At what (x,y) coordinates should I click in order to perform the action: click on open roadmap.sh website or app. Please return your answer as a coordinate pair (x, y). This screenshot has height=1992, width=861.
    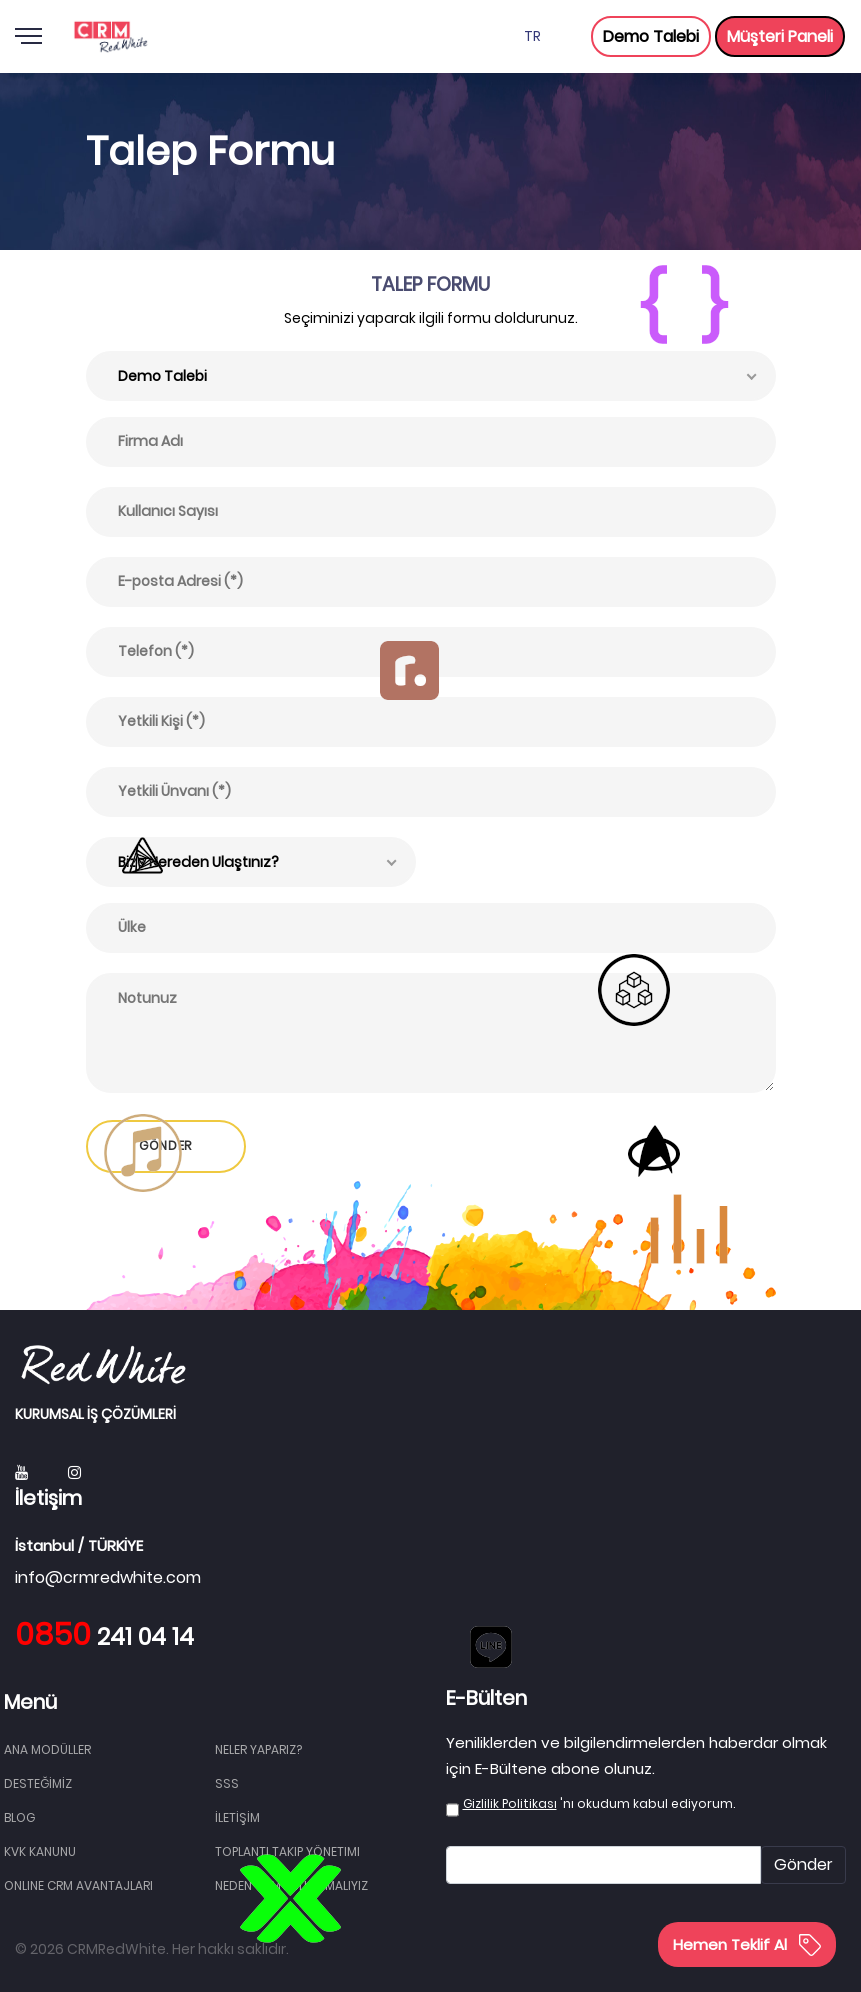
    Looking at the image, I should click on (409, 670).